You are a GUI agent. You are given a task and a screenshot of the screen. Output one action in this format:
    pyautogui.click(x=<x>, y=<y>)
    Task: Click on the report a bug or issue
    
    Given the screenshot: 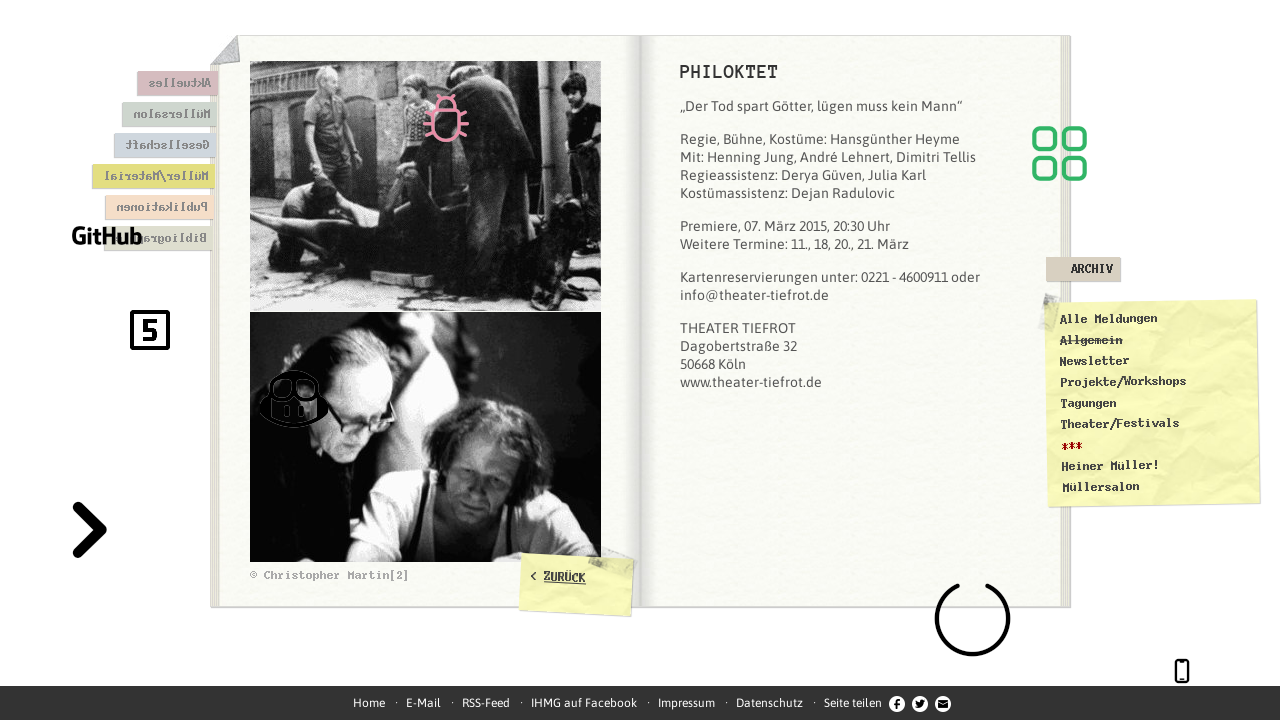 What is the action you would take?
    pyautogui.click(x=446, y=119)
    